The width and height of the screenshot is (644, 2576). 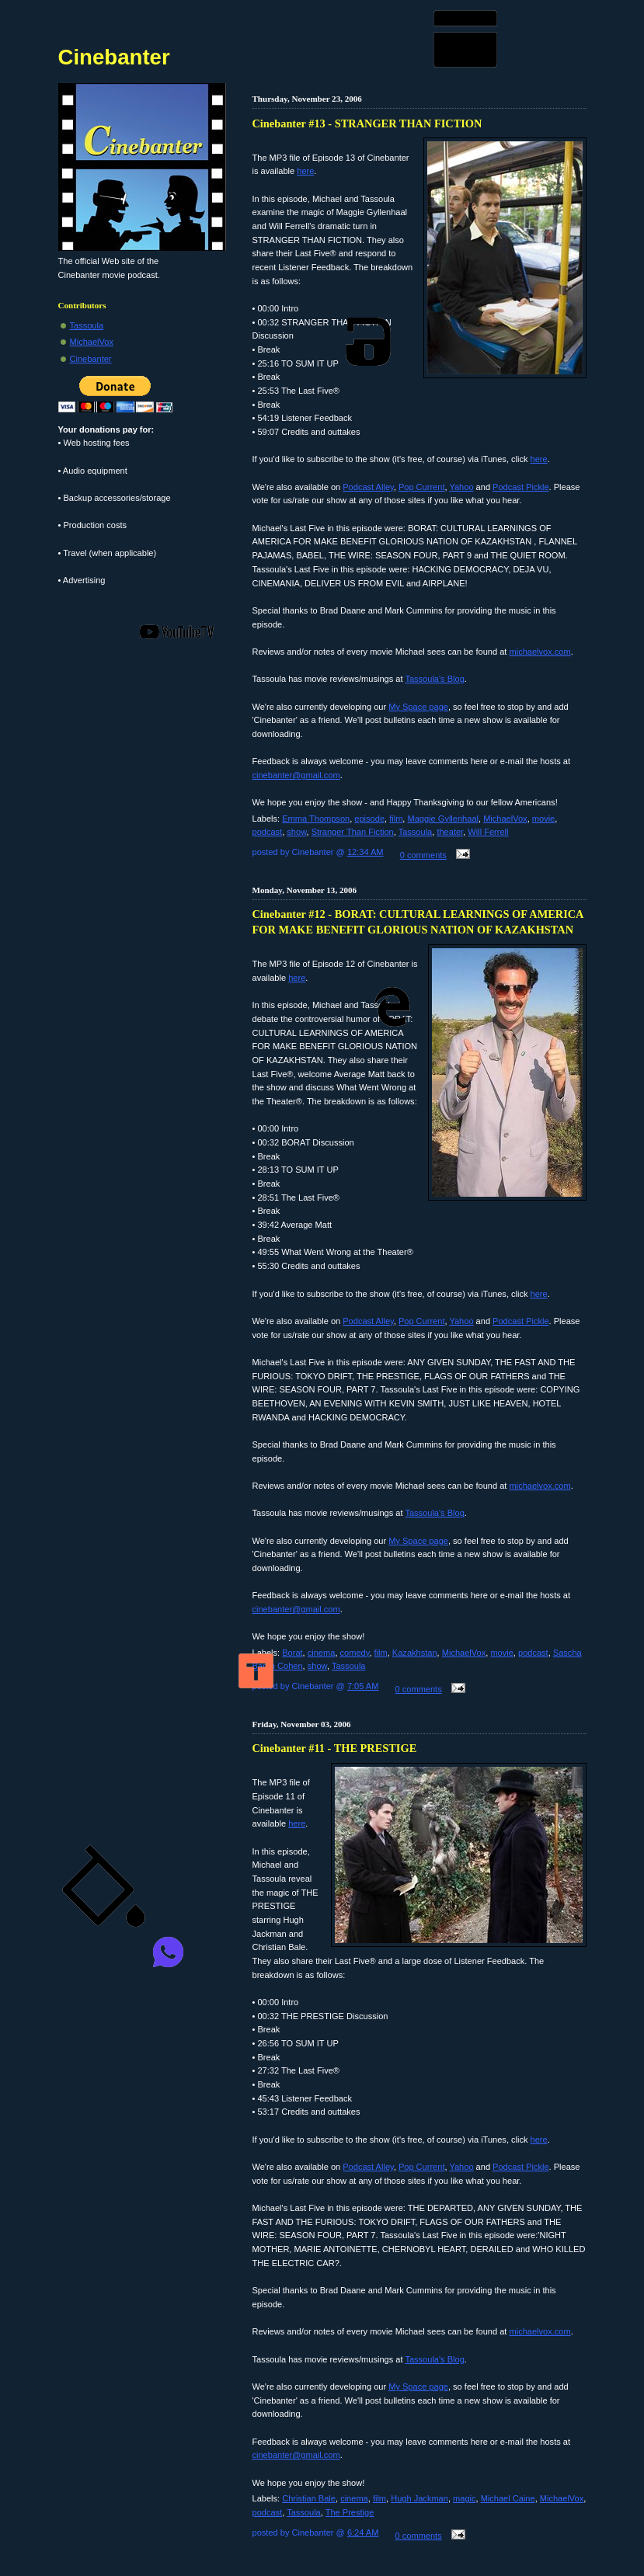 What do you see at coordinates (392, 1006) in the screenshot?
I see `open Microsoft Edge browser` at bounding box center [392, 1006].